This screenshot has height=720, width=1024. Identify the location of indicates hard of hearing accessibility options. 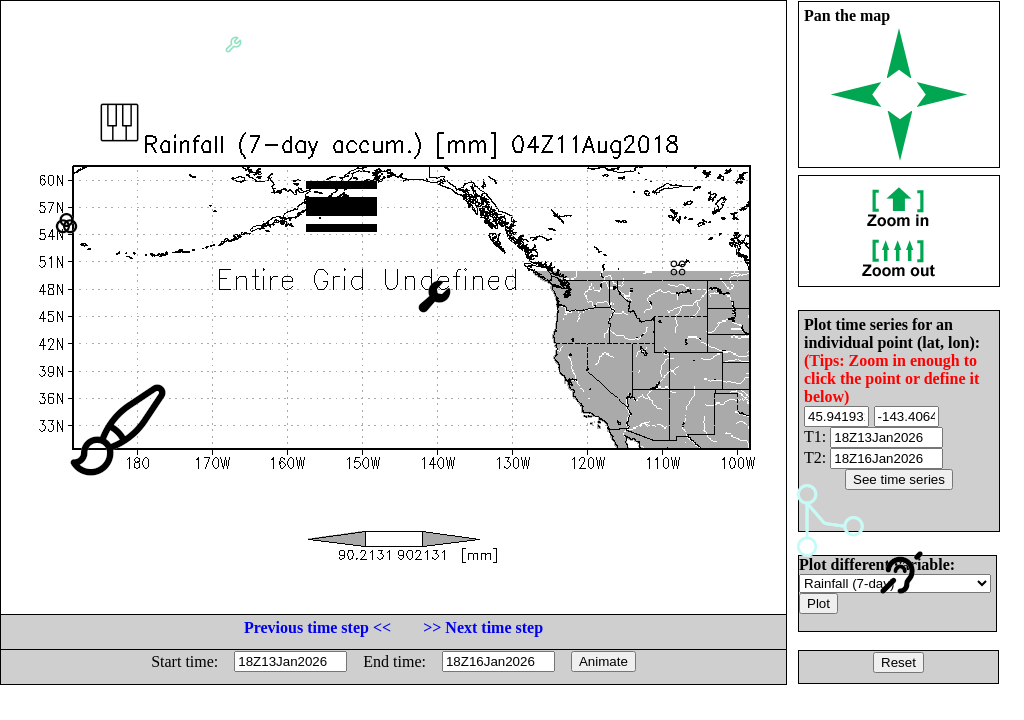
(901, 572).